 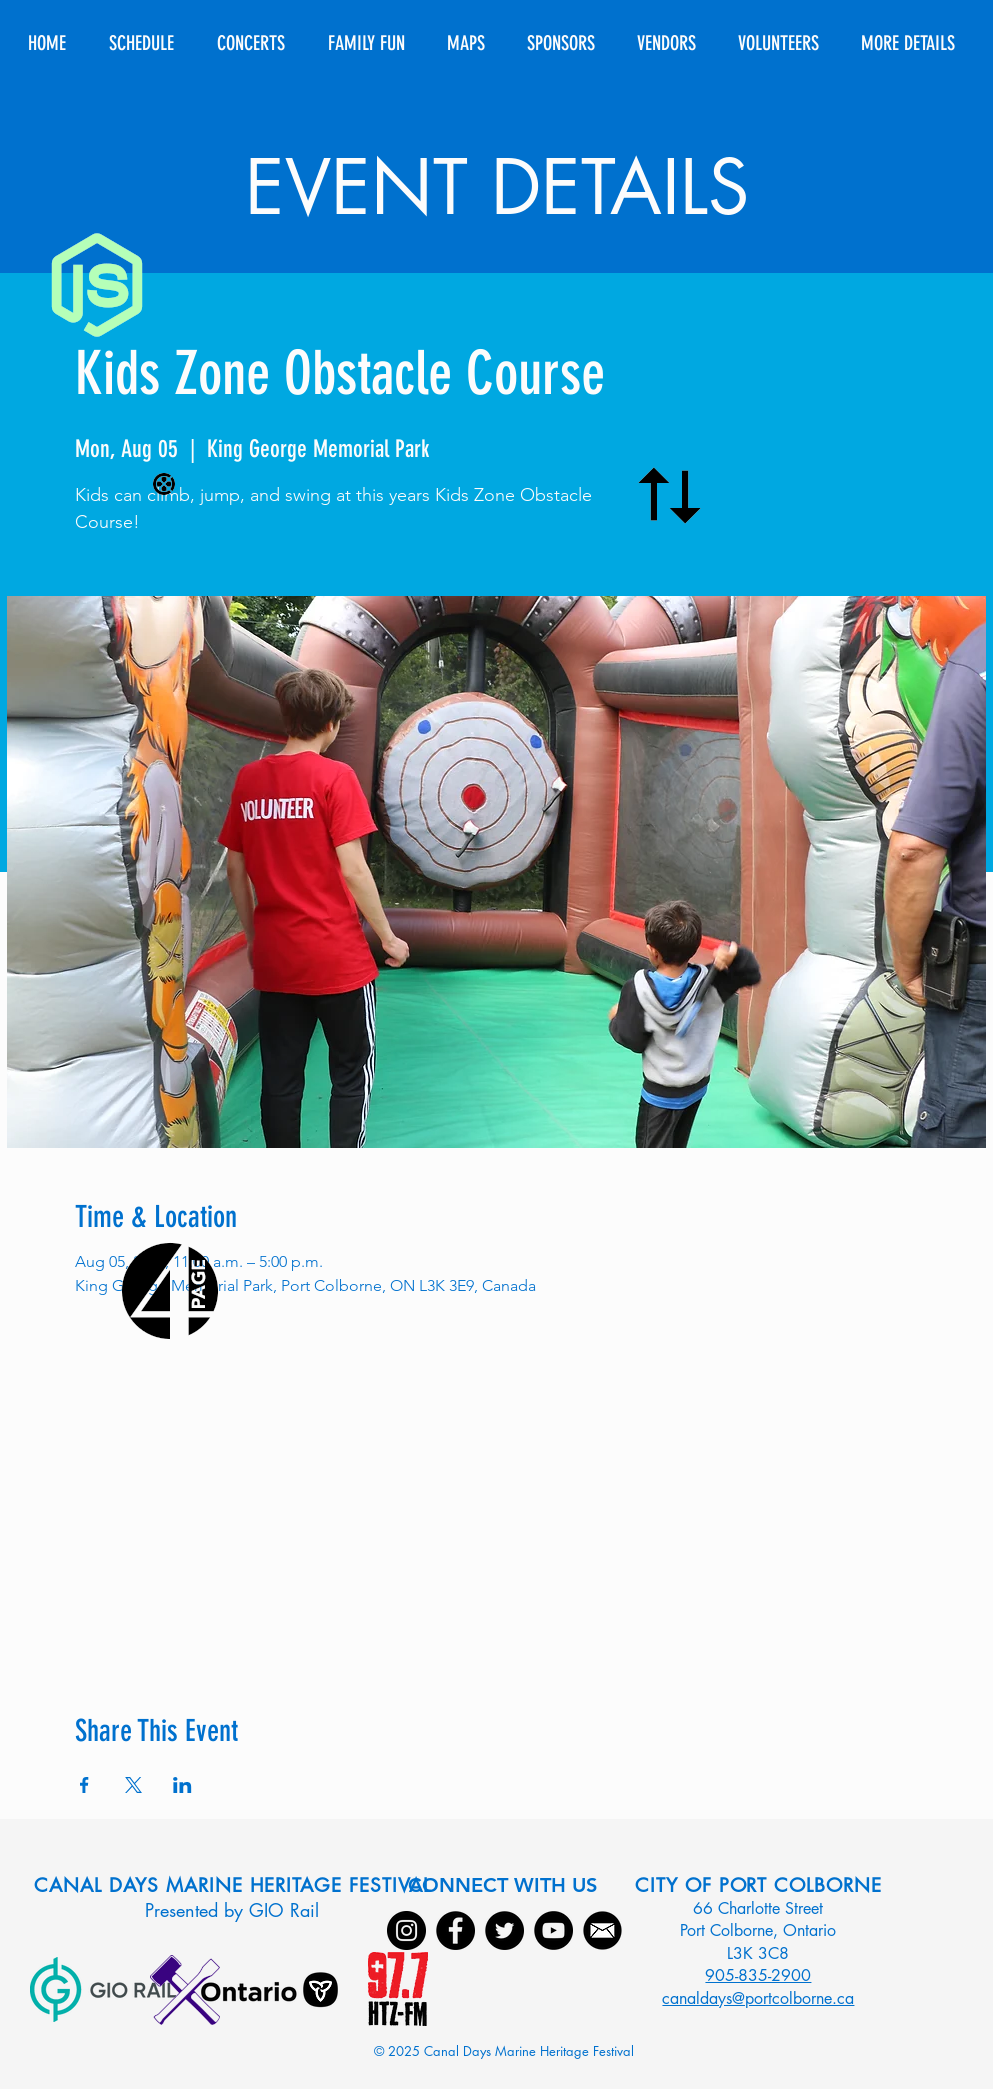 I want to click on page4 brand logo, so click(x=170, y=1291).